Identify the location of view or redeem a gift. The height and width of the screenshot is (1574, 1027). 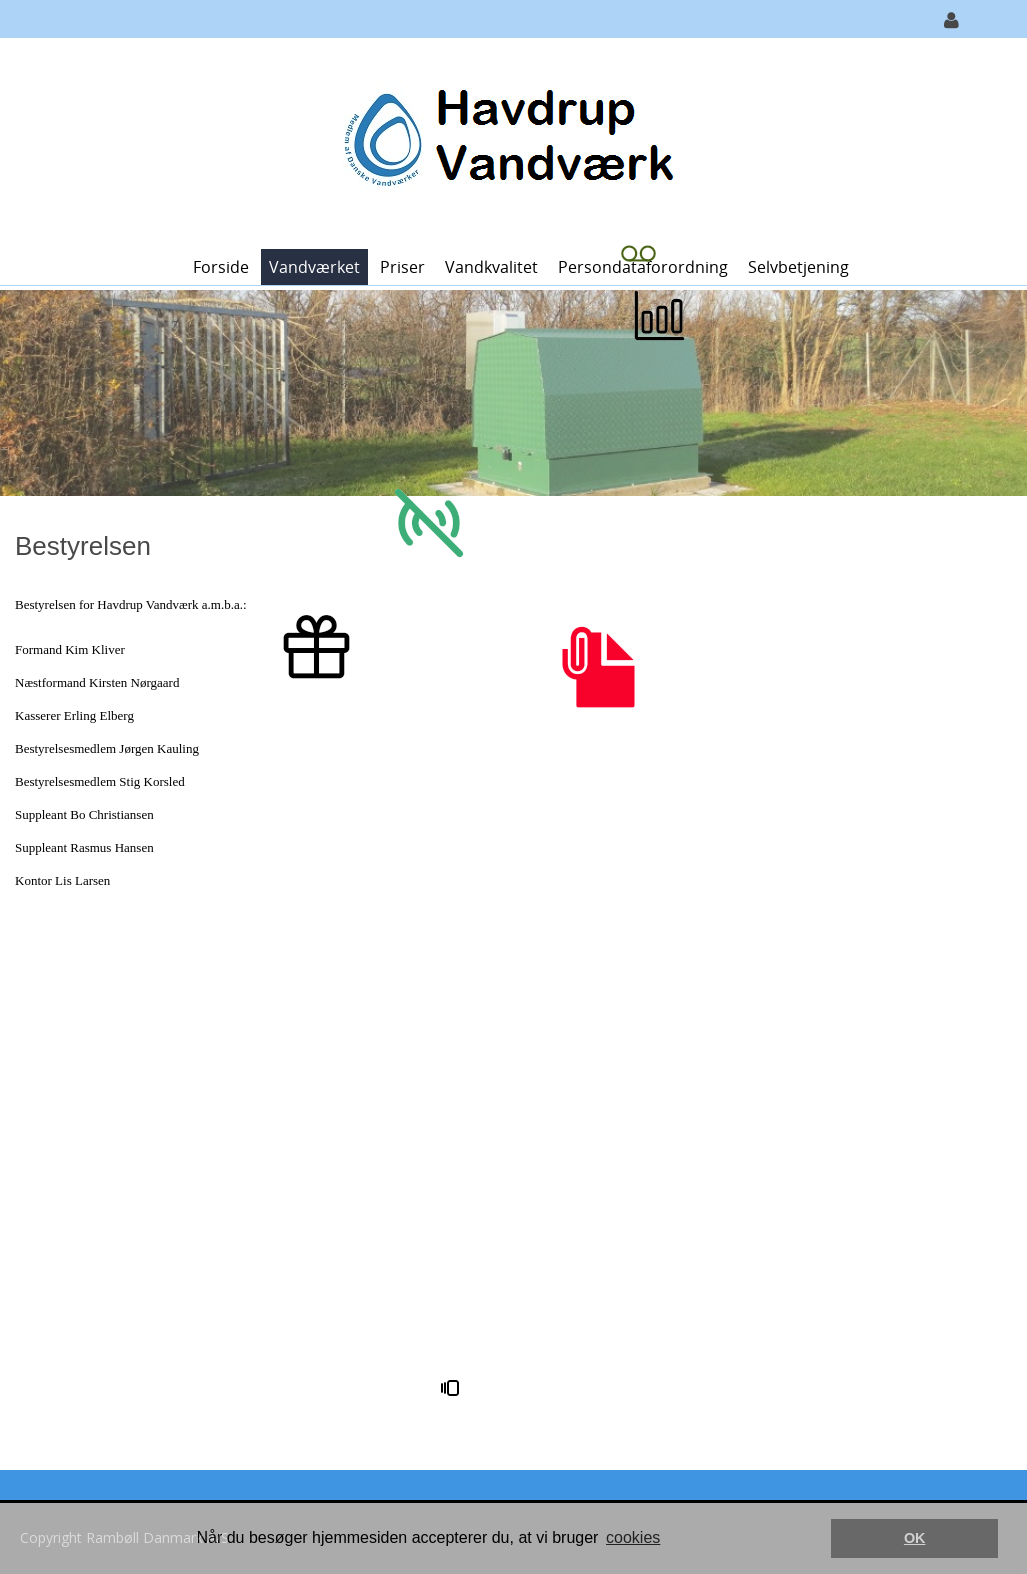
(316, 650).